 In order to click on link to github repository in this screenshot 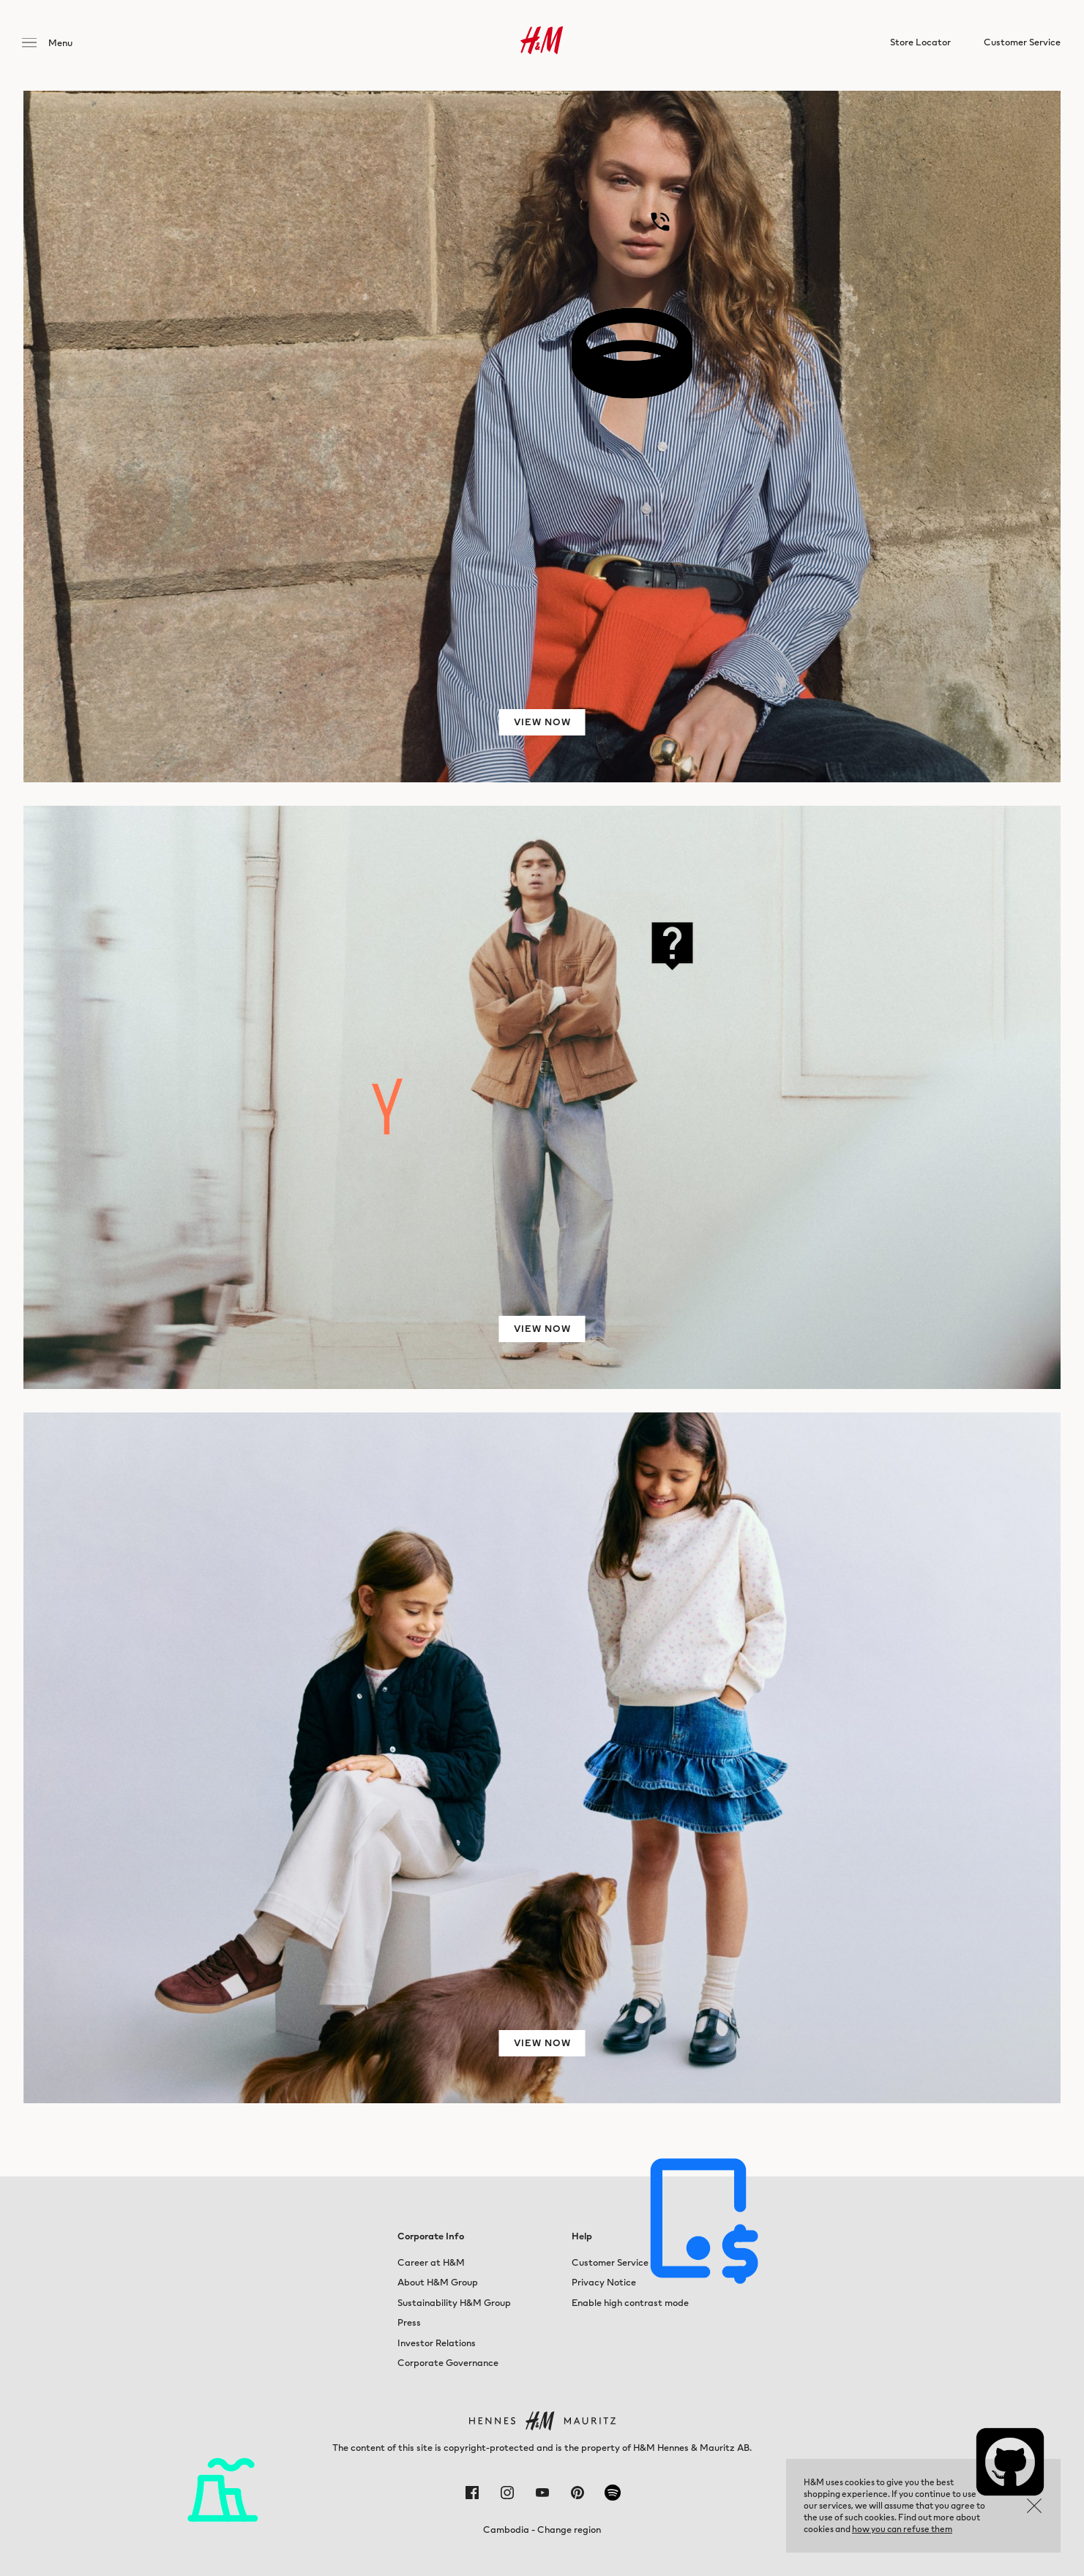, I will do `click(1010, 2462)`.